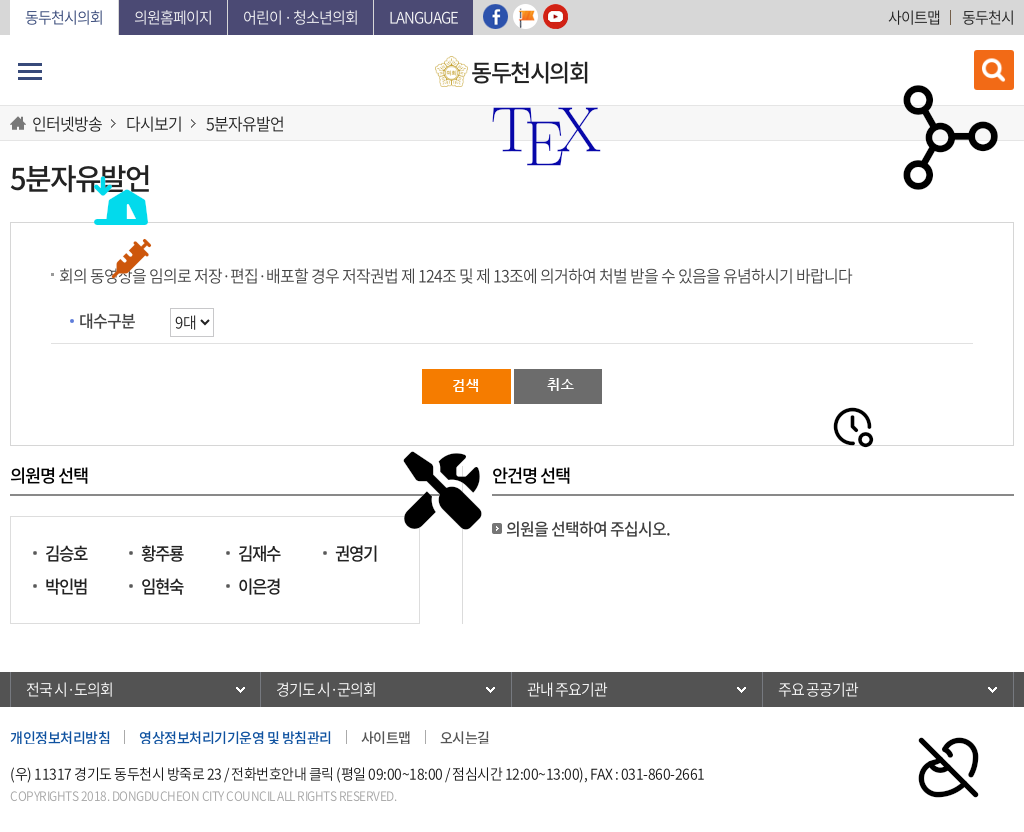  What do you see at coordinates (546, 136) in the screenshot?
I see `TeX typesetting system logo` at bounding box center [546, 136].